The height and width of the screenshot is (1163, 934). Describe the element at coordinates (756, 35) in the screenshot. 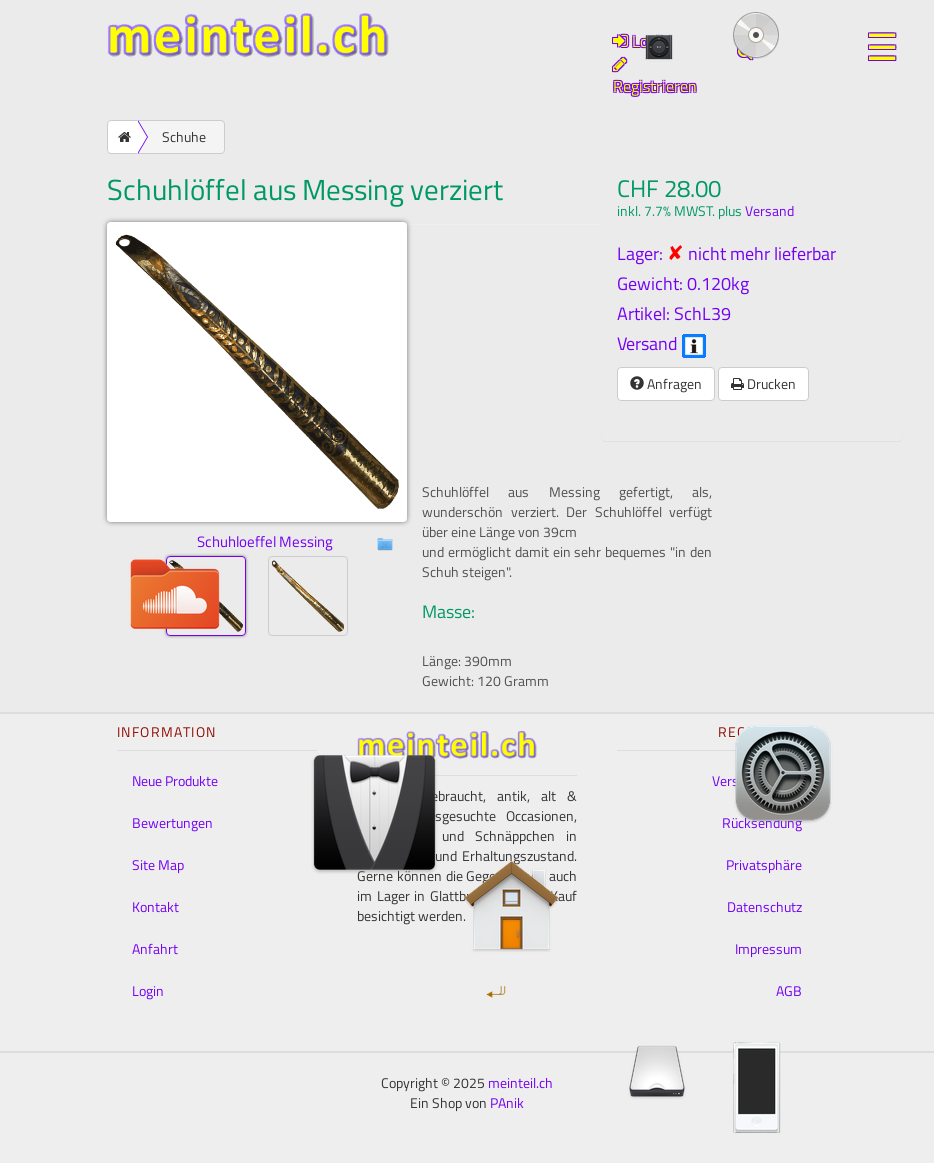

I see `access CD/DVD drive contents` at that location.